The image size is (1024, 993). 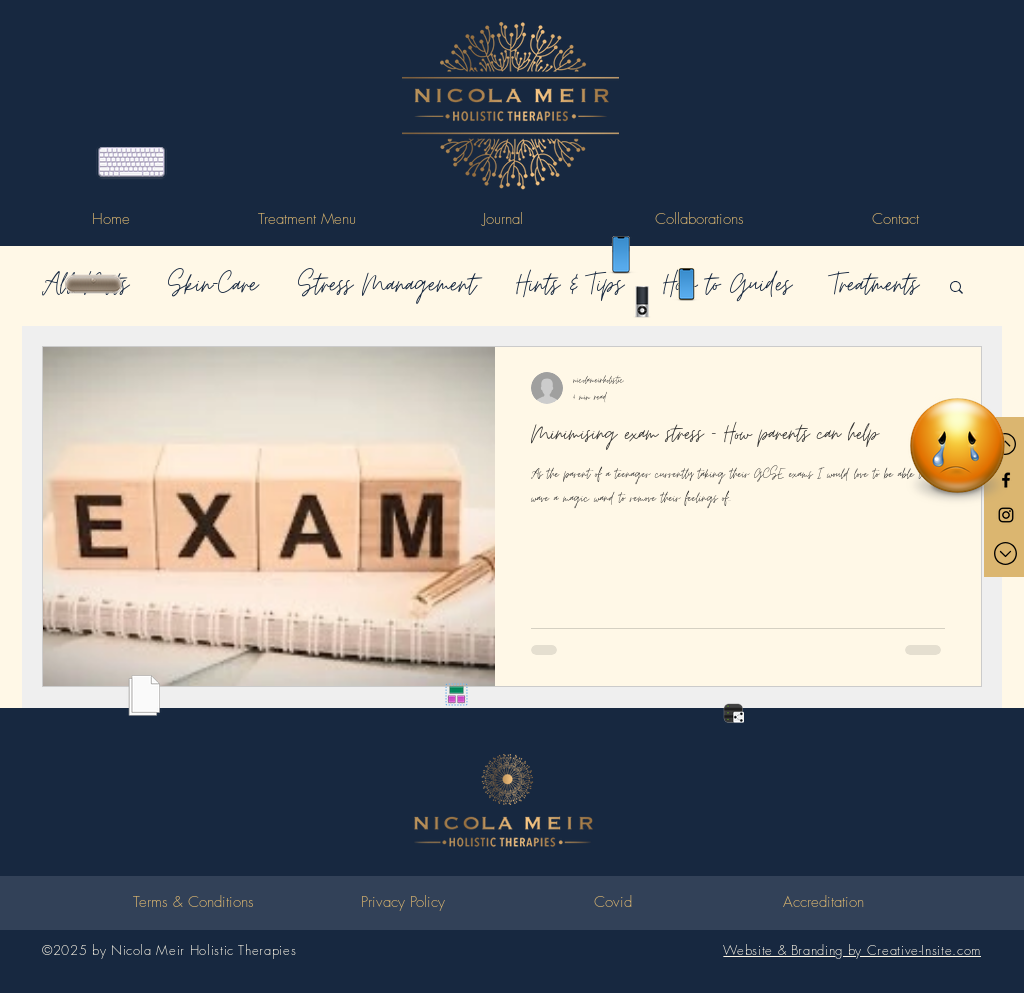 I want to click on indicates a connected iPhone device, so click(x=621, y=255).